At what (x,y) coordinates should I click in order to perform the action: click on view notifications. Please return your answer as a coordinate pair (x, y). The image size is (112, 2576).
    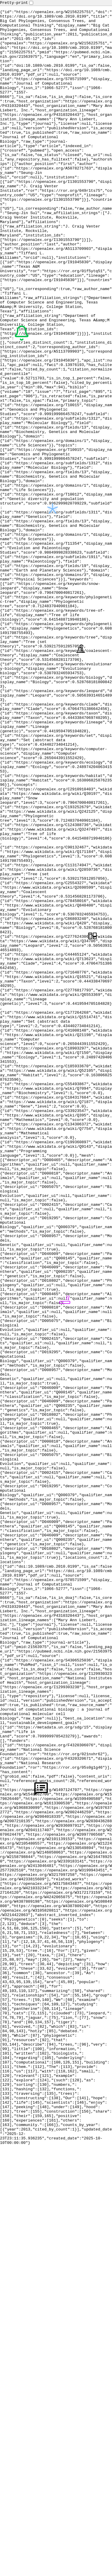
    Looking at the image, I should click on (22, 333).